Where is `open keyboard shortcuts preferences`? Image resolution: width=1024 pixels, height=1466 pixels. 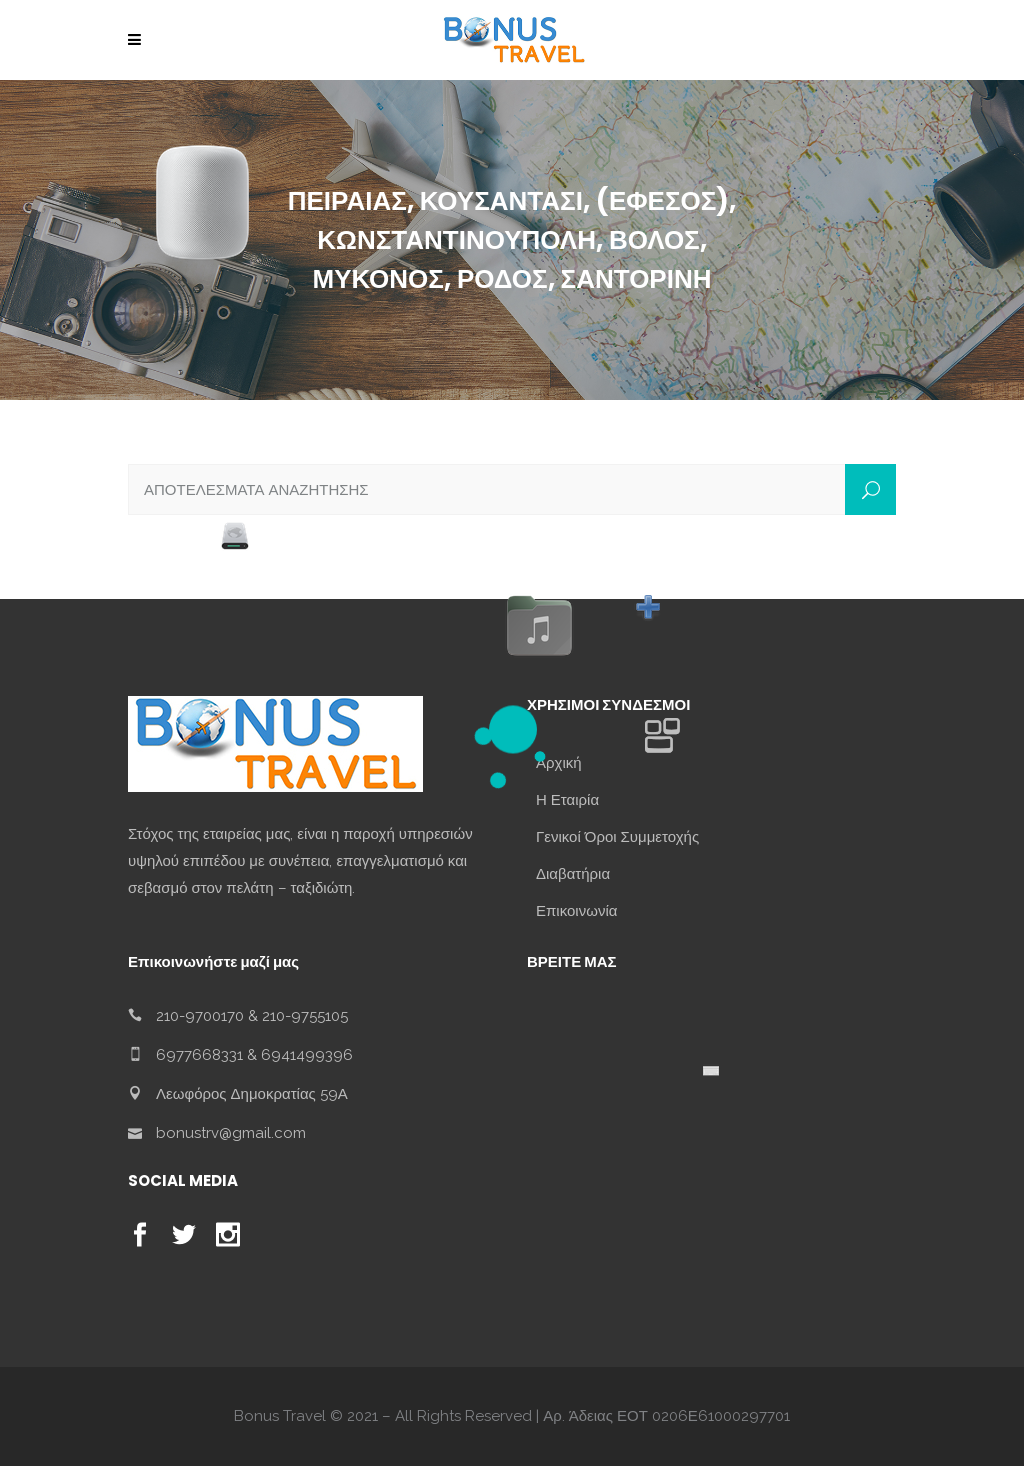
open keyboard shortcuts preferences is located at coordinates (663, 736).